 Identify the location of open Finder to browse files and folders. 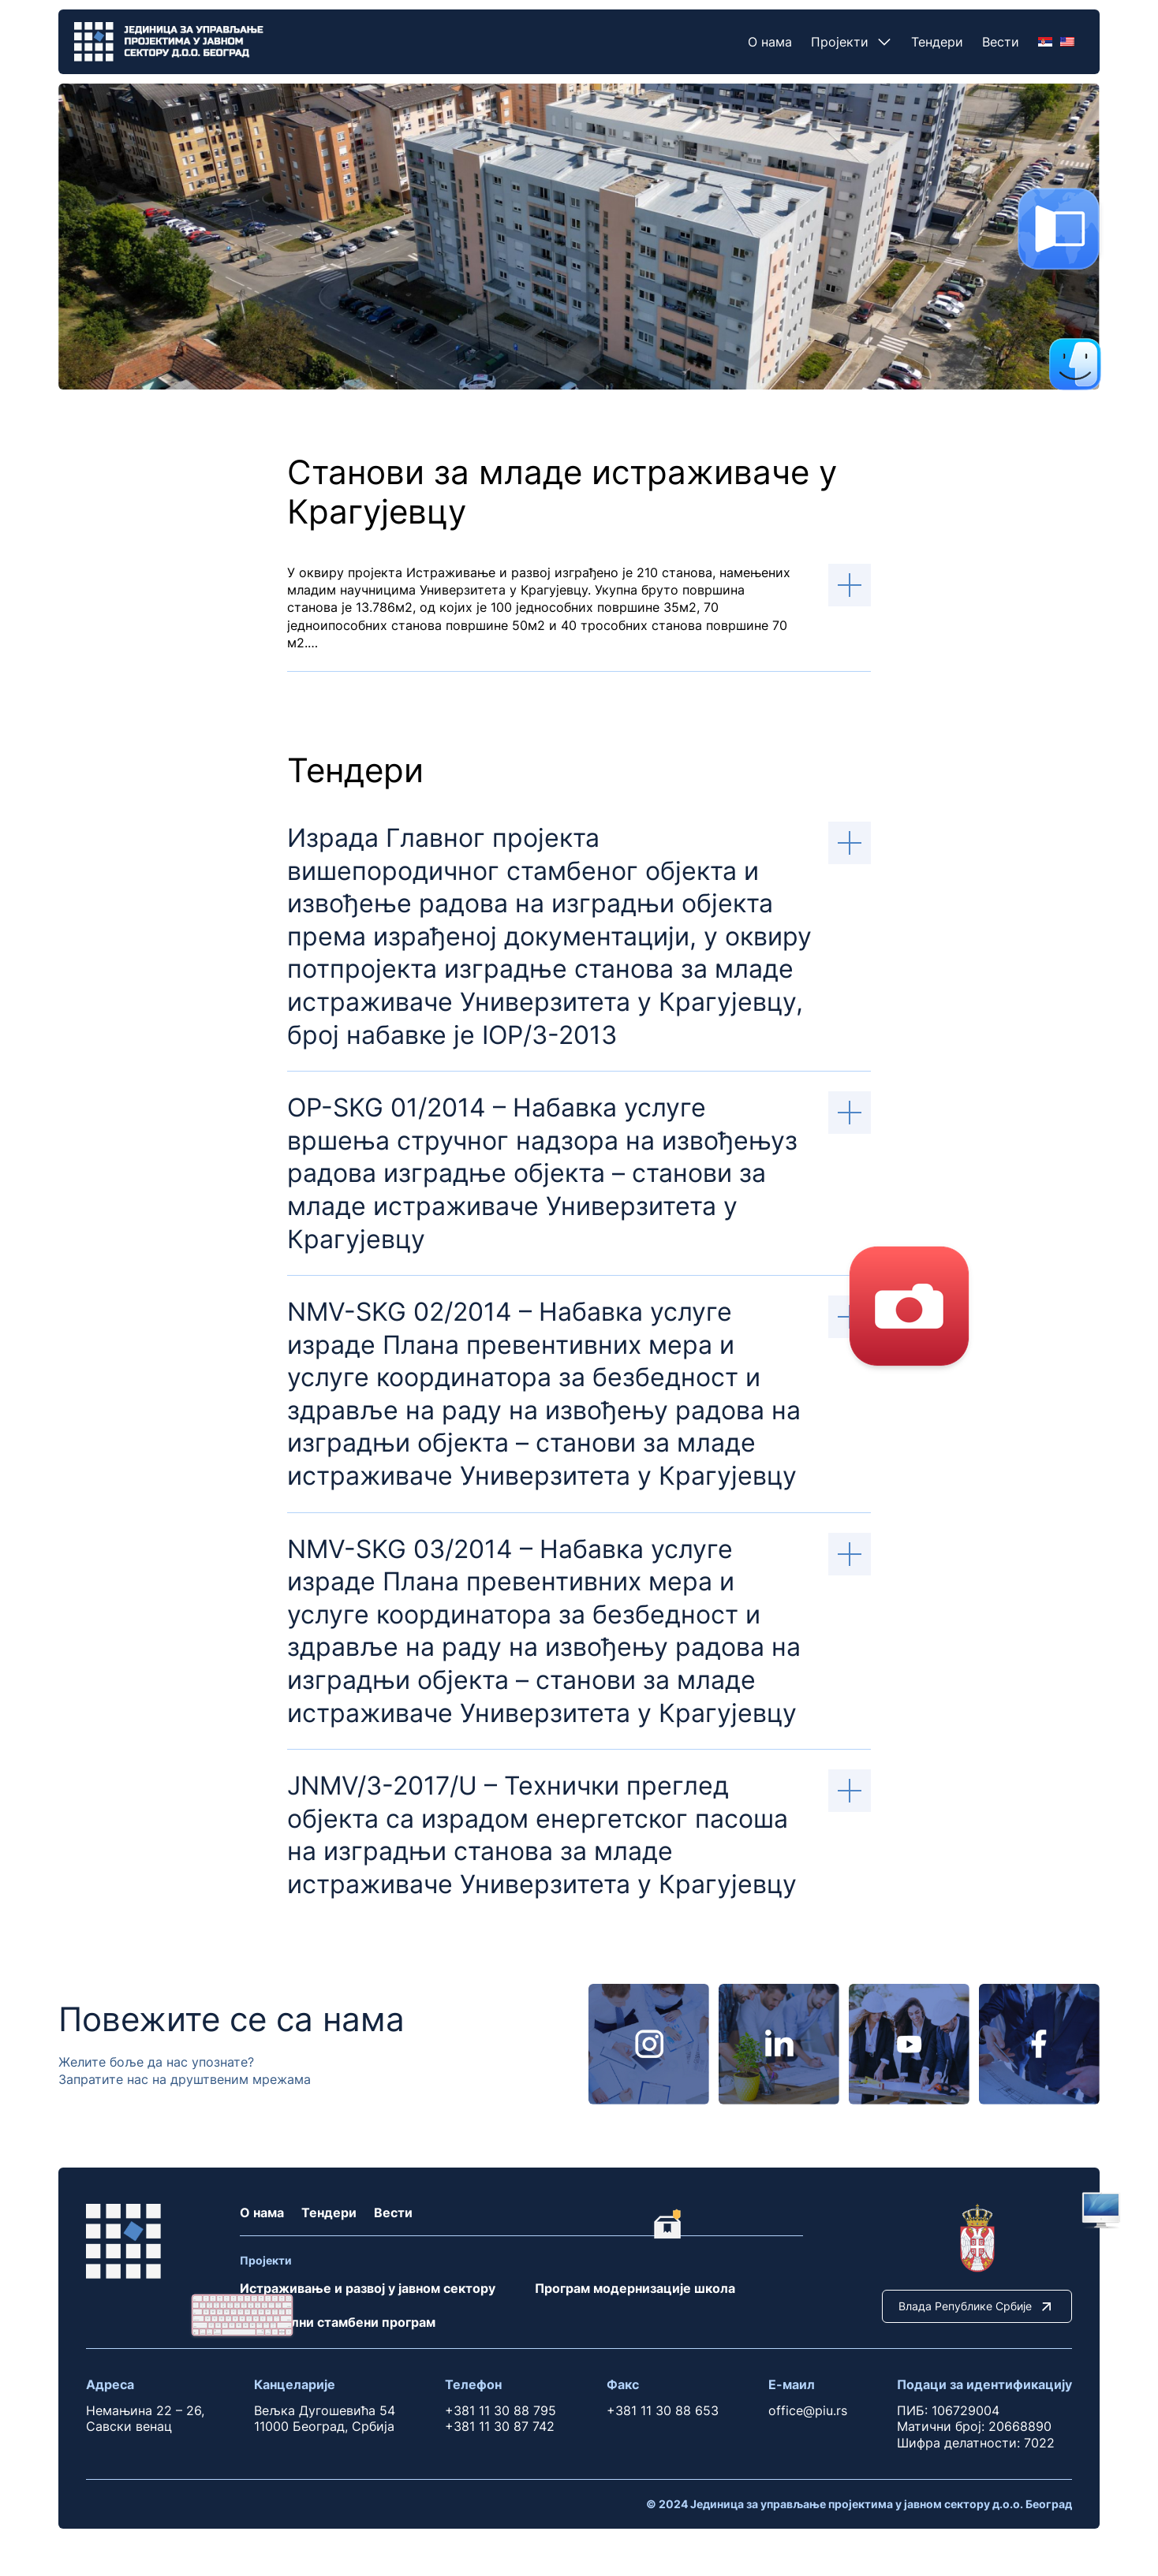
(1075, 364).